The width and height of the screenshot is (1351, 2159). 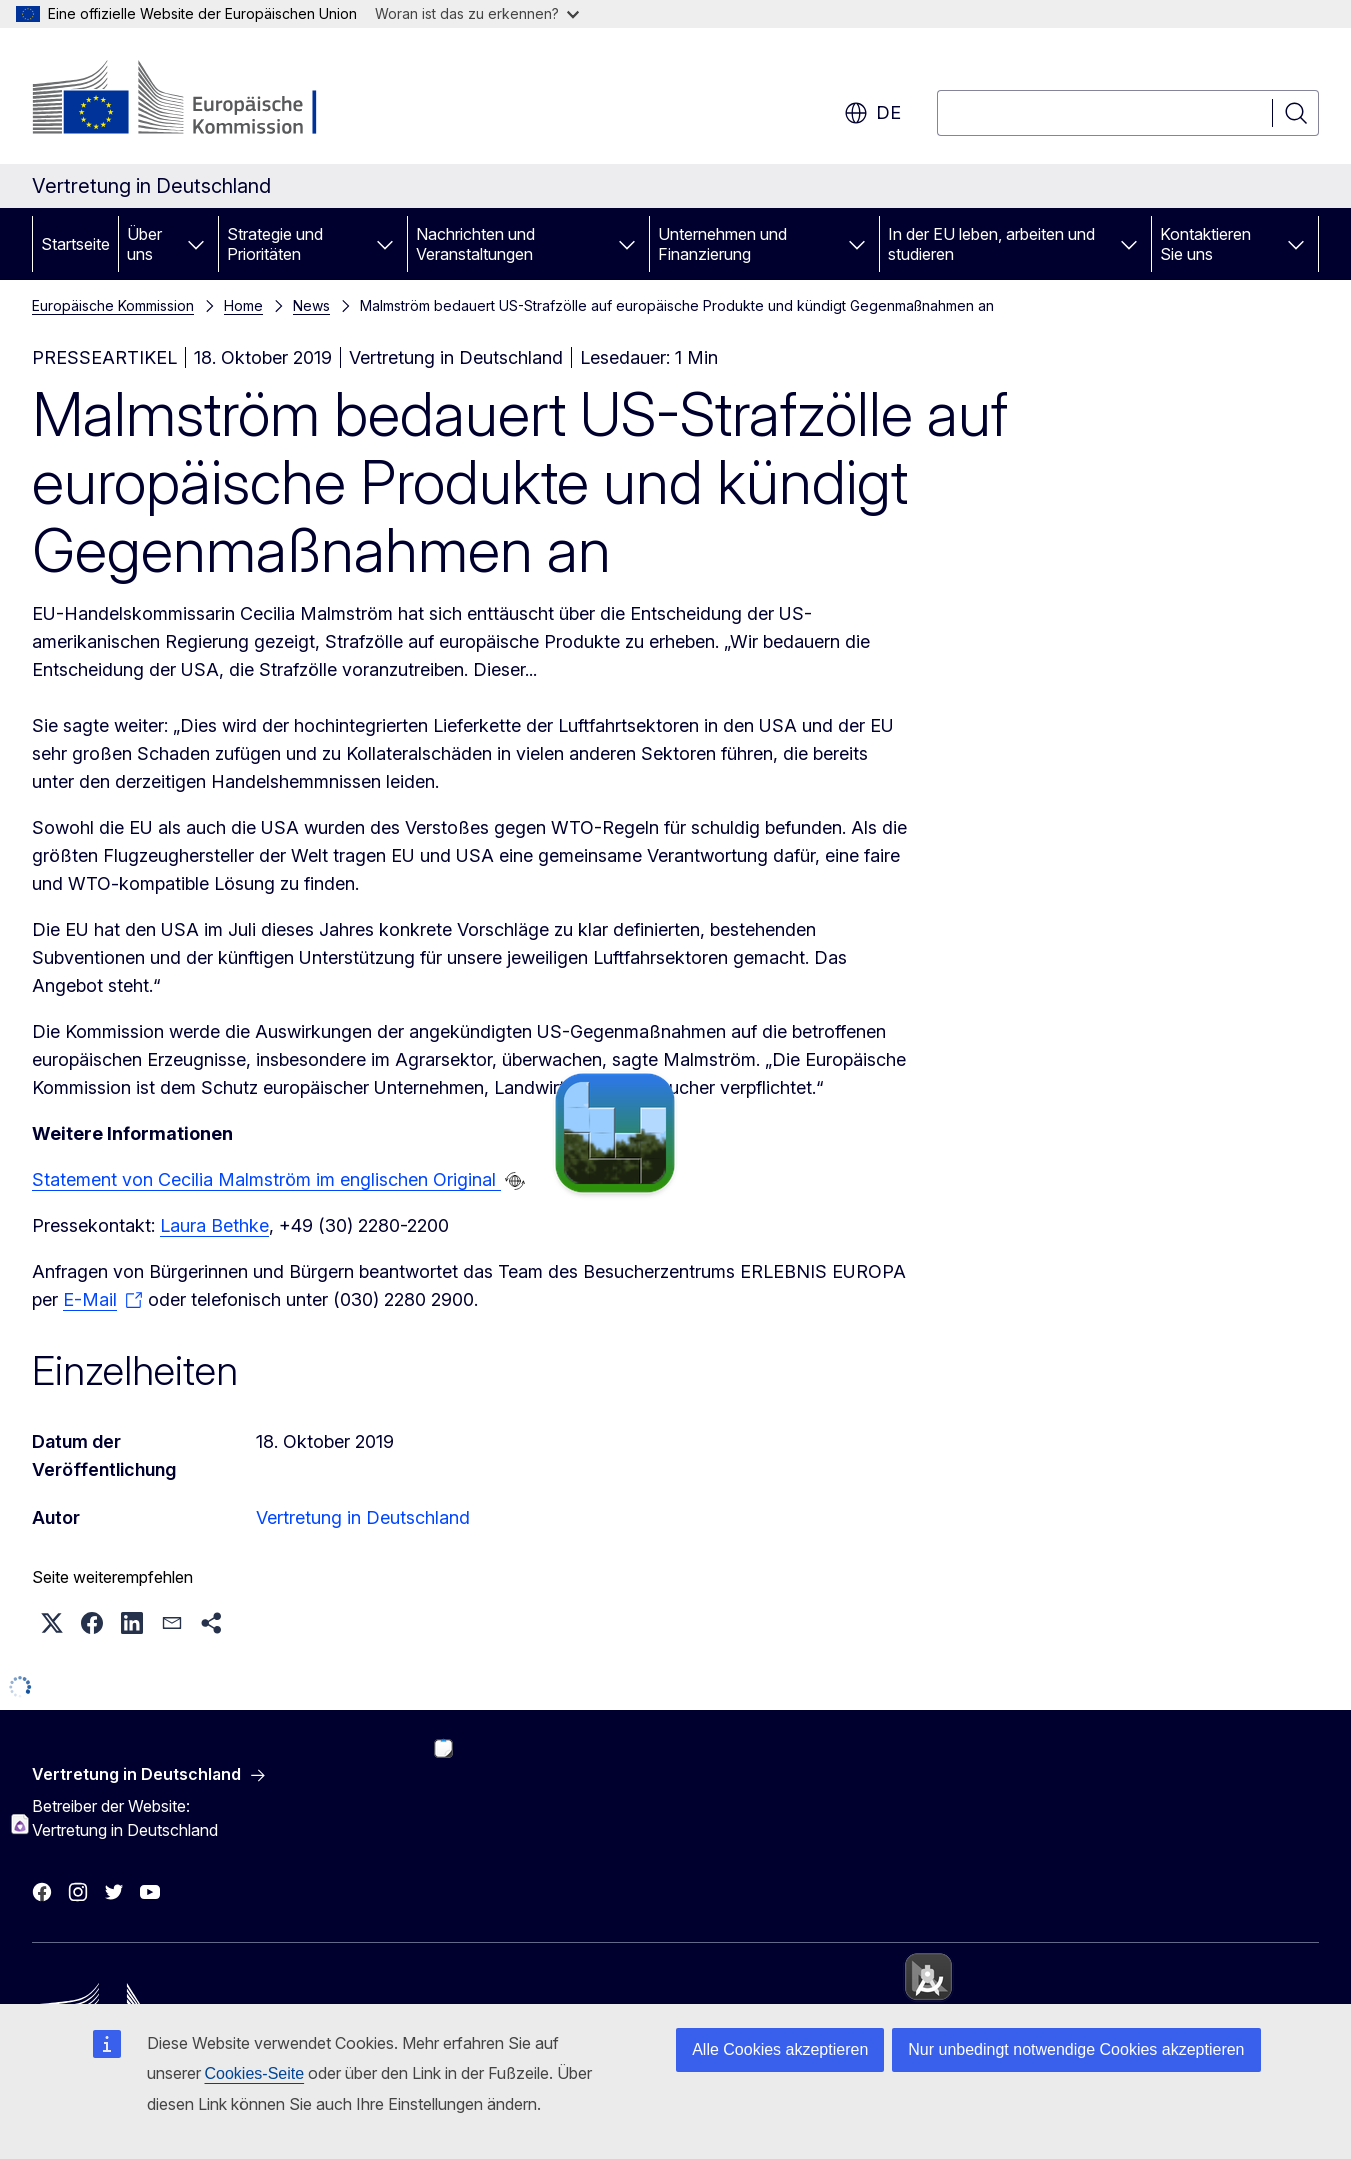 I want to click on open system accessories or utility applications, so click(x=928, y=1977).